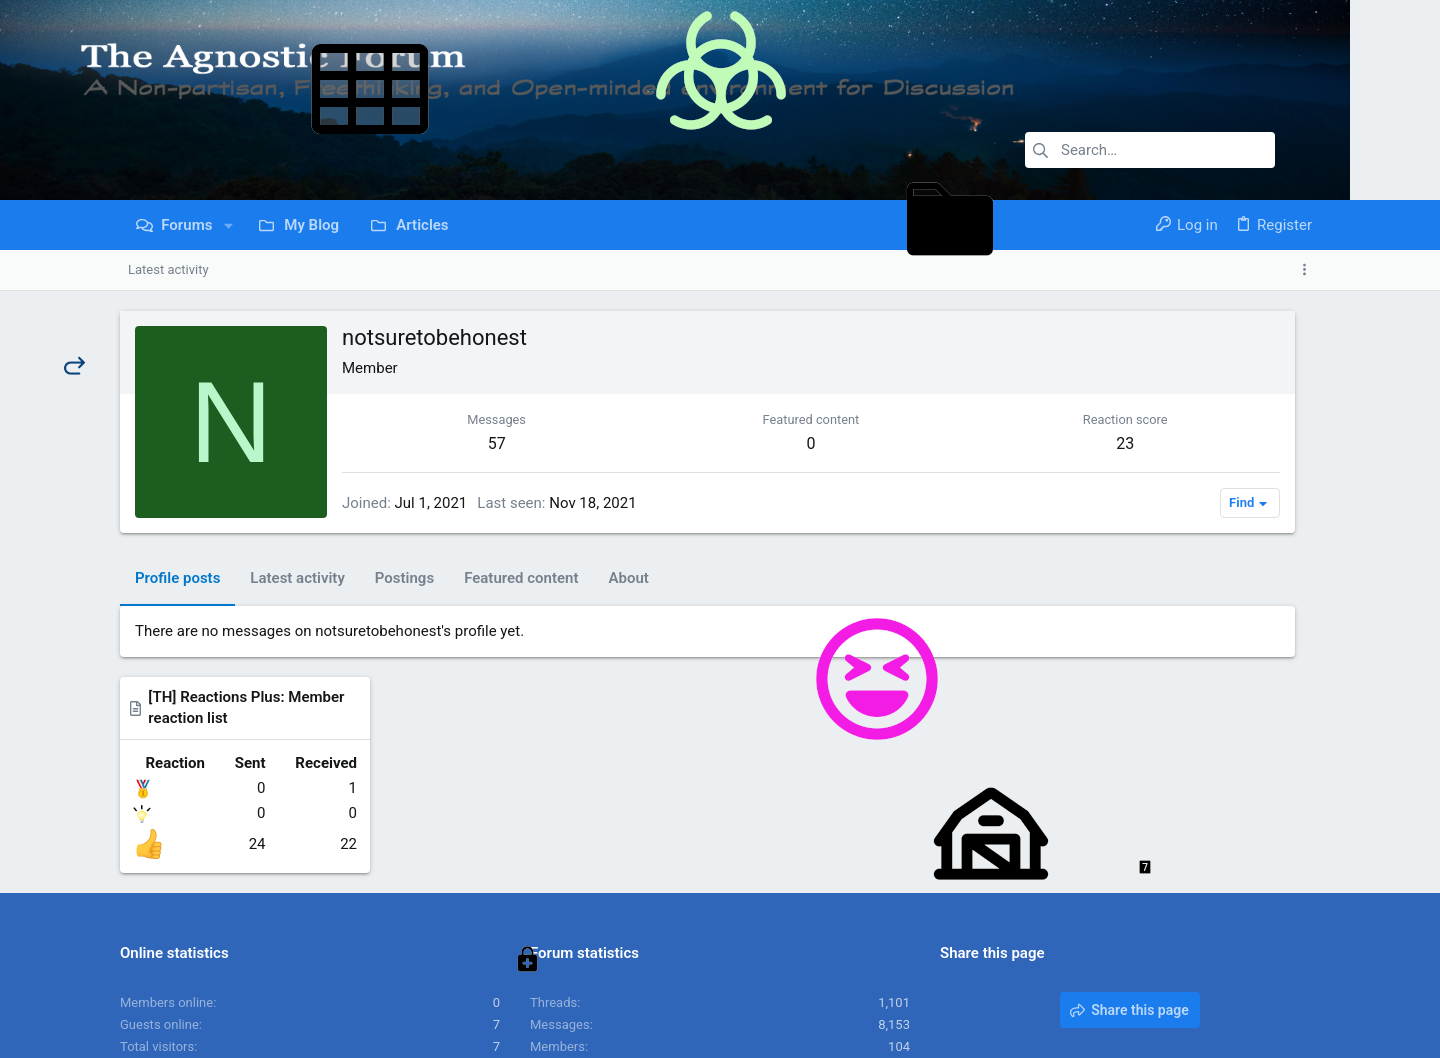  What do you see at coordinates (877, 679) in the screenshot?
I see `react with a laughing emoji` at bounding box center [877, 679].